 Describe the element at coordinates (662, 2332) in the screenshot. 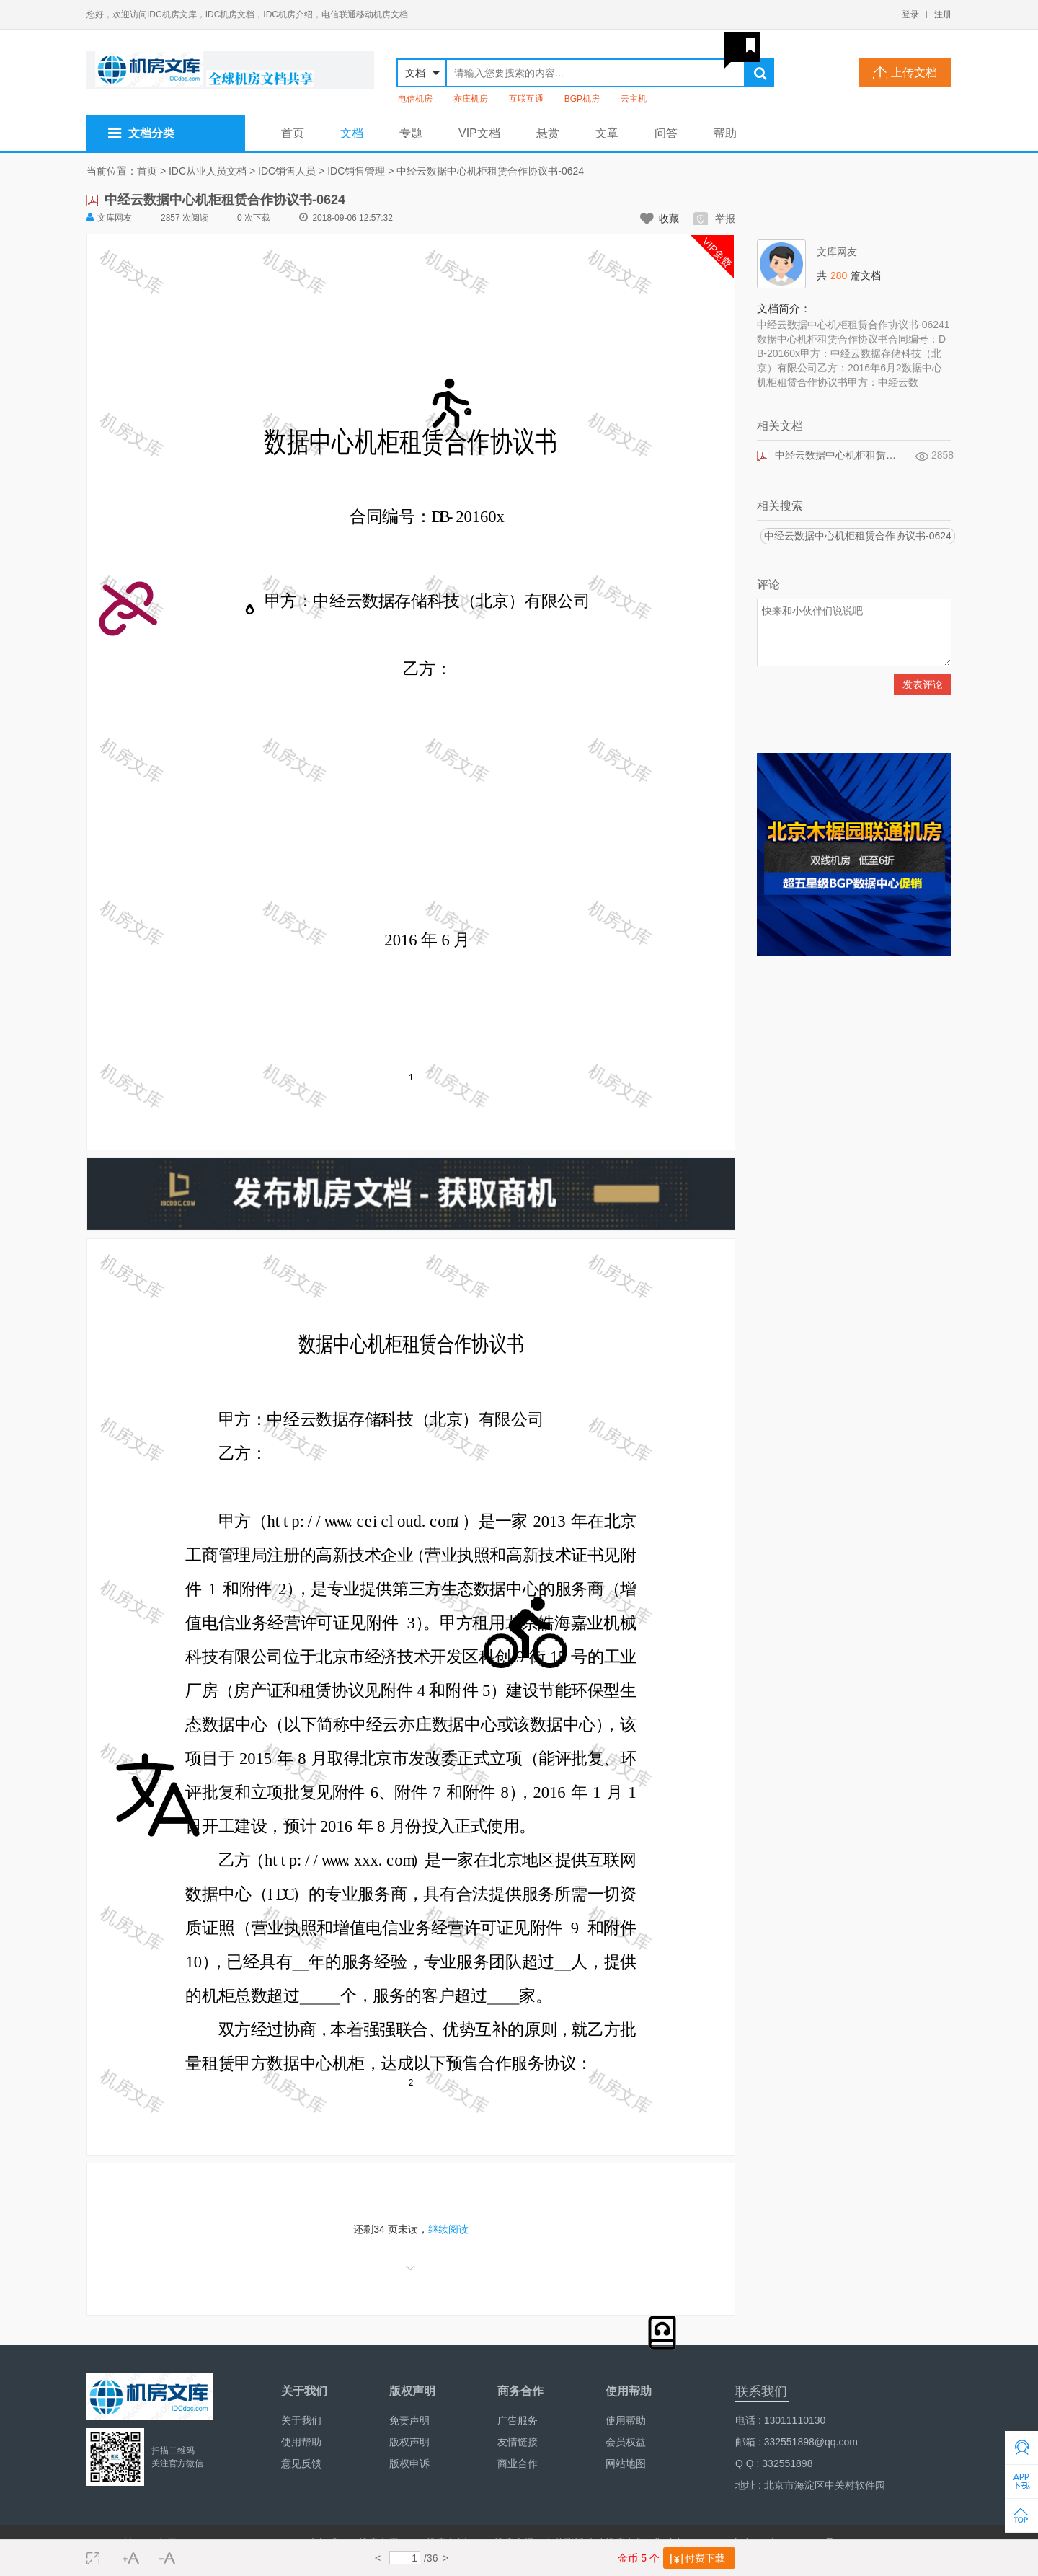

I see `access audiobook library` at that location.